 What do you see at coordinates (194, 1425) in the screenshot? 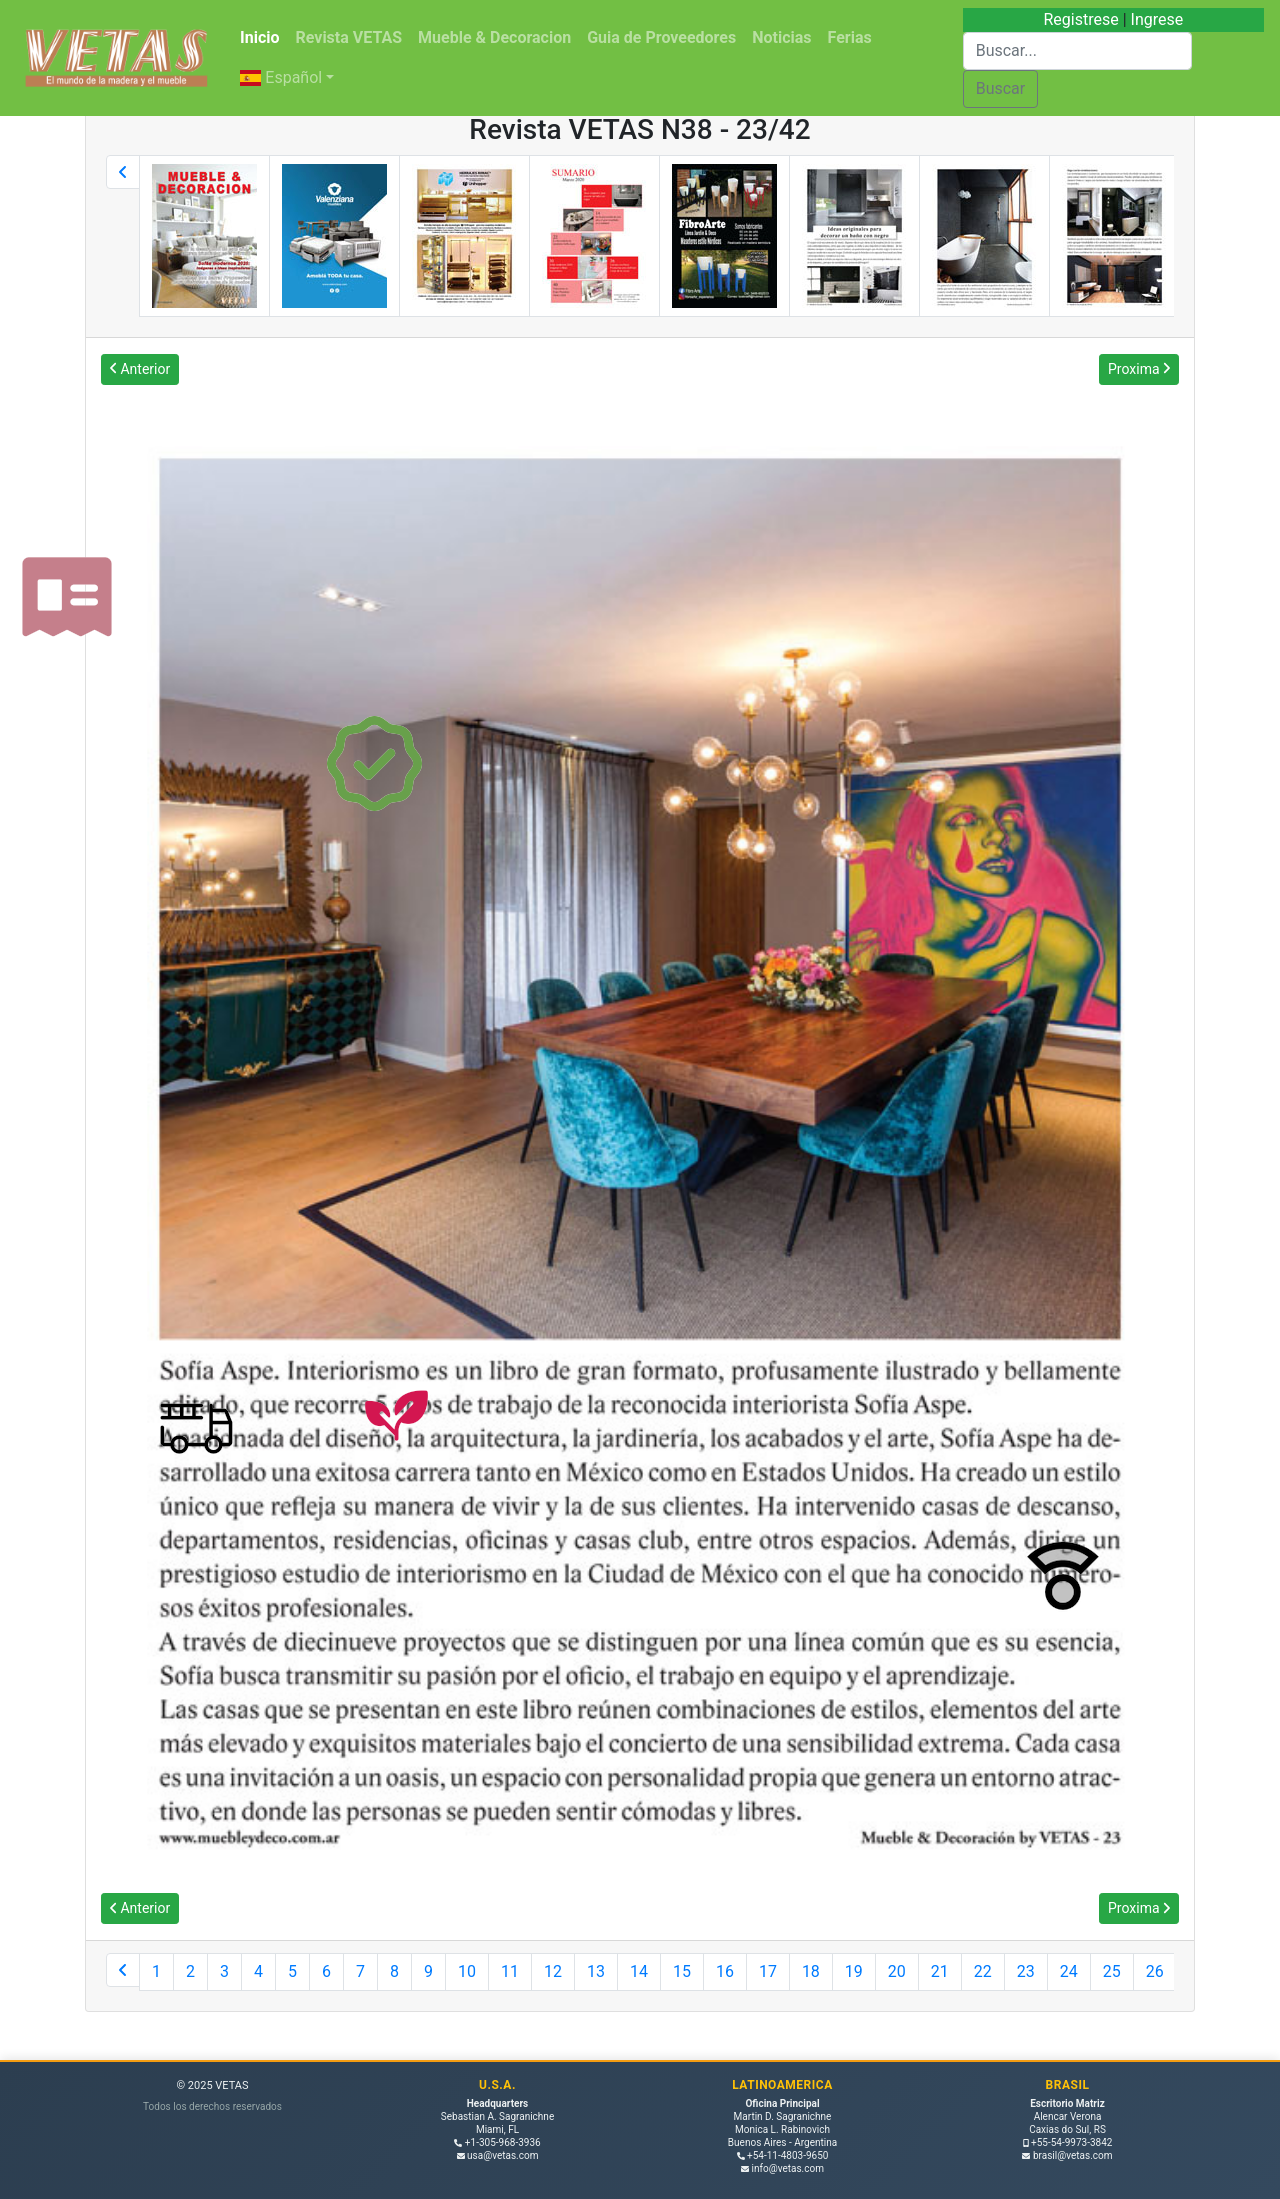
I see `access emergency services information` at bounding box center [194, 1425].